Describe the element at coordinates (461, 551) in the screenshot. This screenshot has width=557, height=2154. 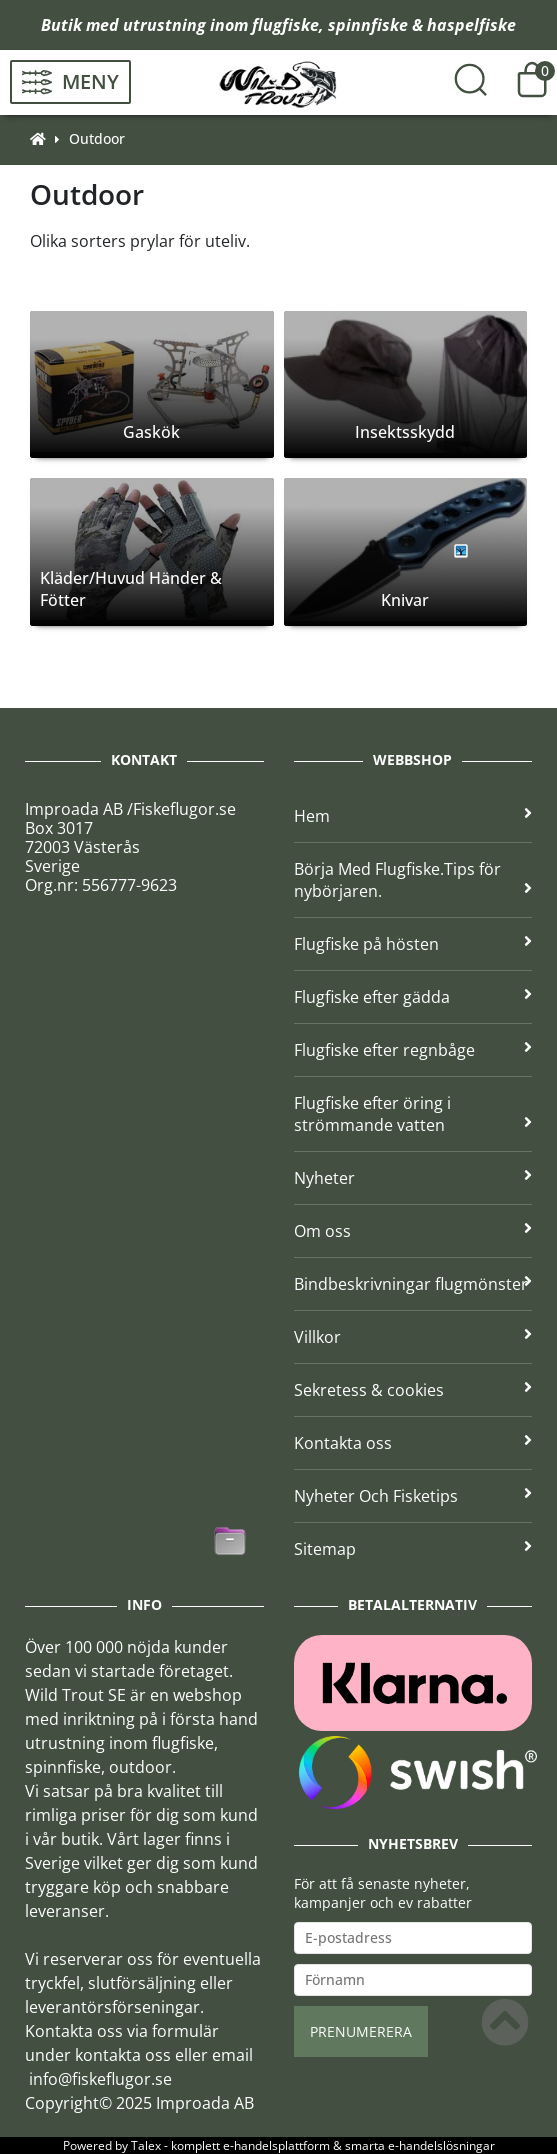
I see `open shotwell photo manager` at that location.